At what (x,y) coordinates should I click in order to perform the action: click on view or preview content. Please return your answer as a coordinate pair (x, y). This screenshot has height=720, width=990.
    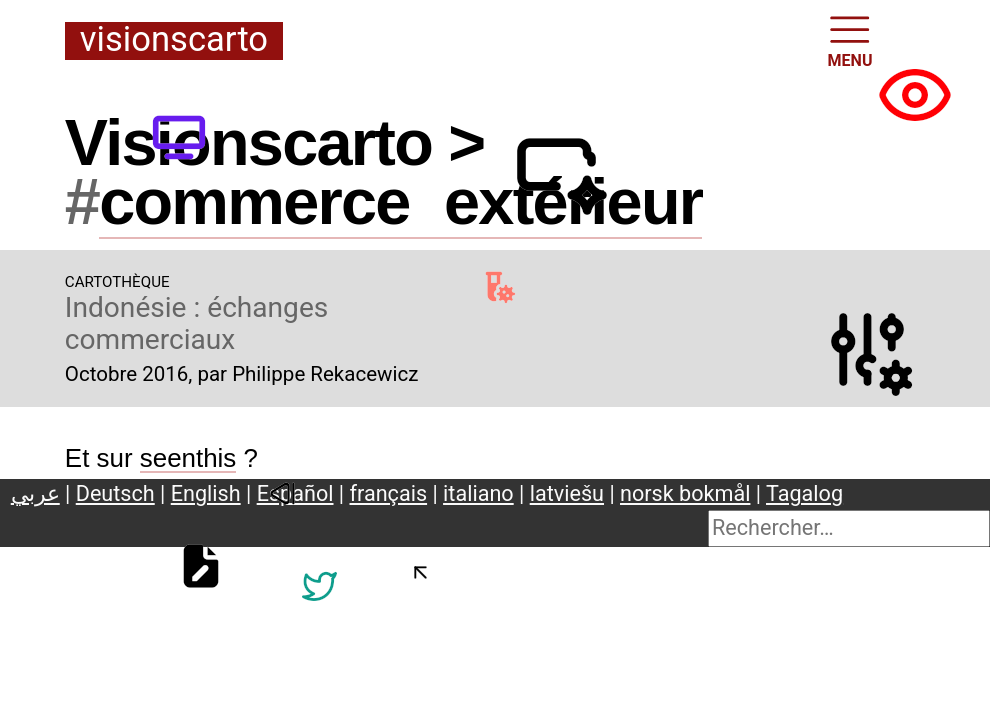
    Looking at the image, I should click on (915, 95).